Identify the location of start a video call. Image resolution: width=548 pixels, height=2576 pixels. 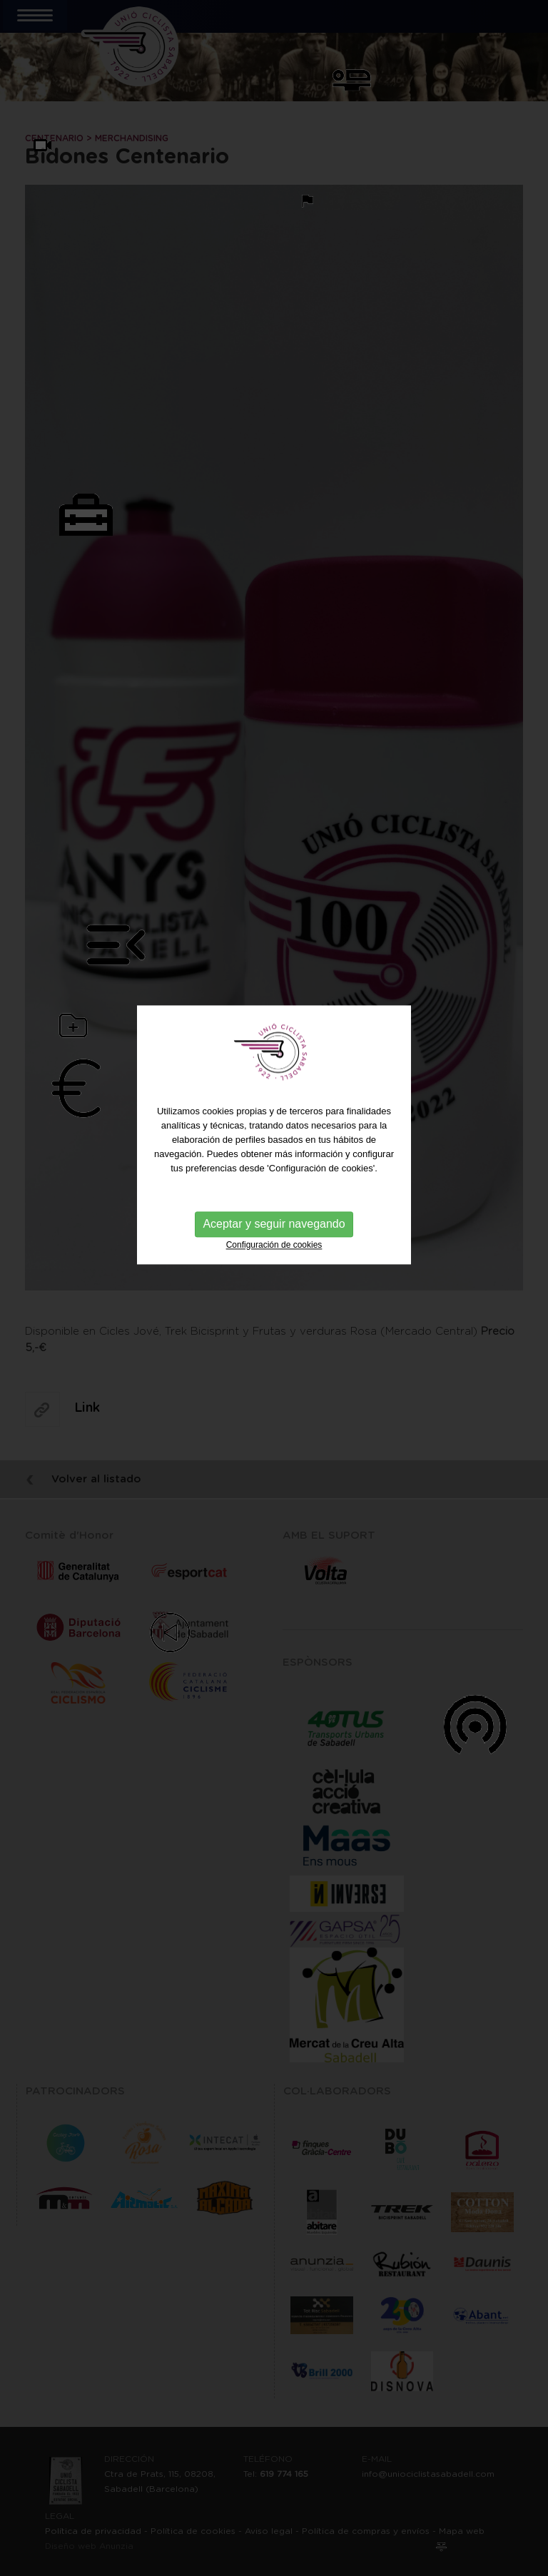
(42, 145).